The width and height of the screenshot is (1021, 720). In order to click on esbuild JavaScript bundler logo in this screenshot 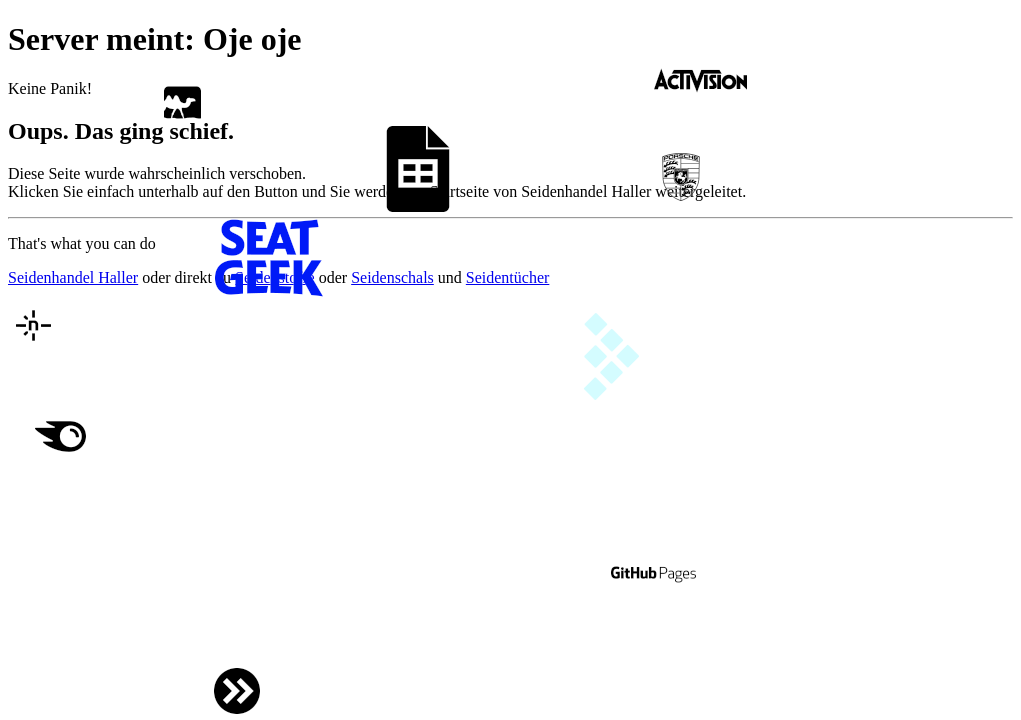, I will do `click(237, 691)`.